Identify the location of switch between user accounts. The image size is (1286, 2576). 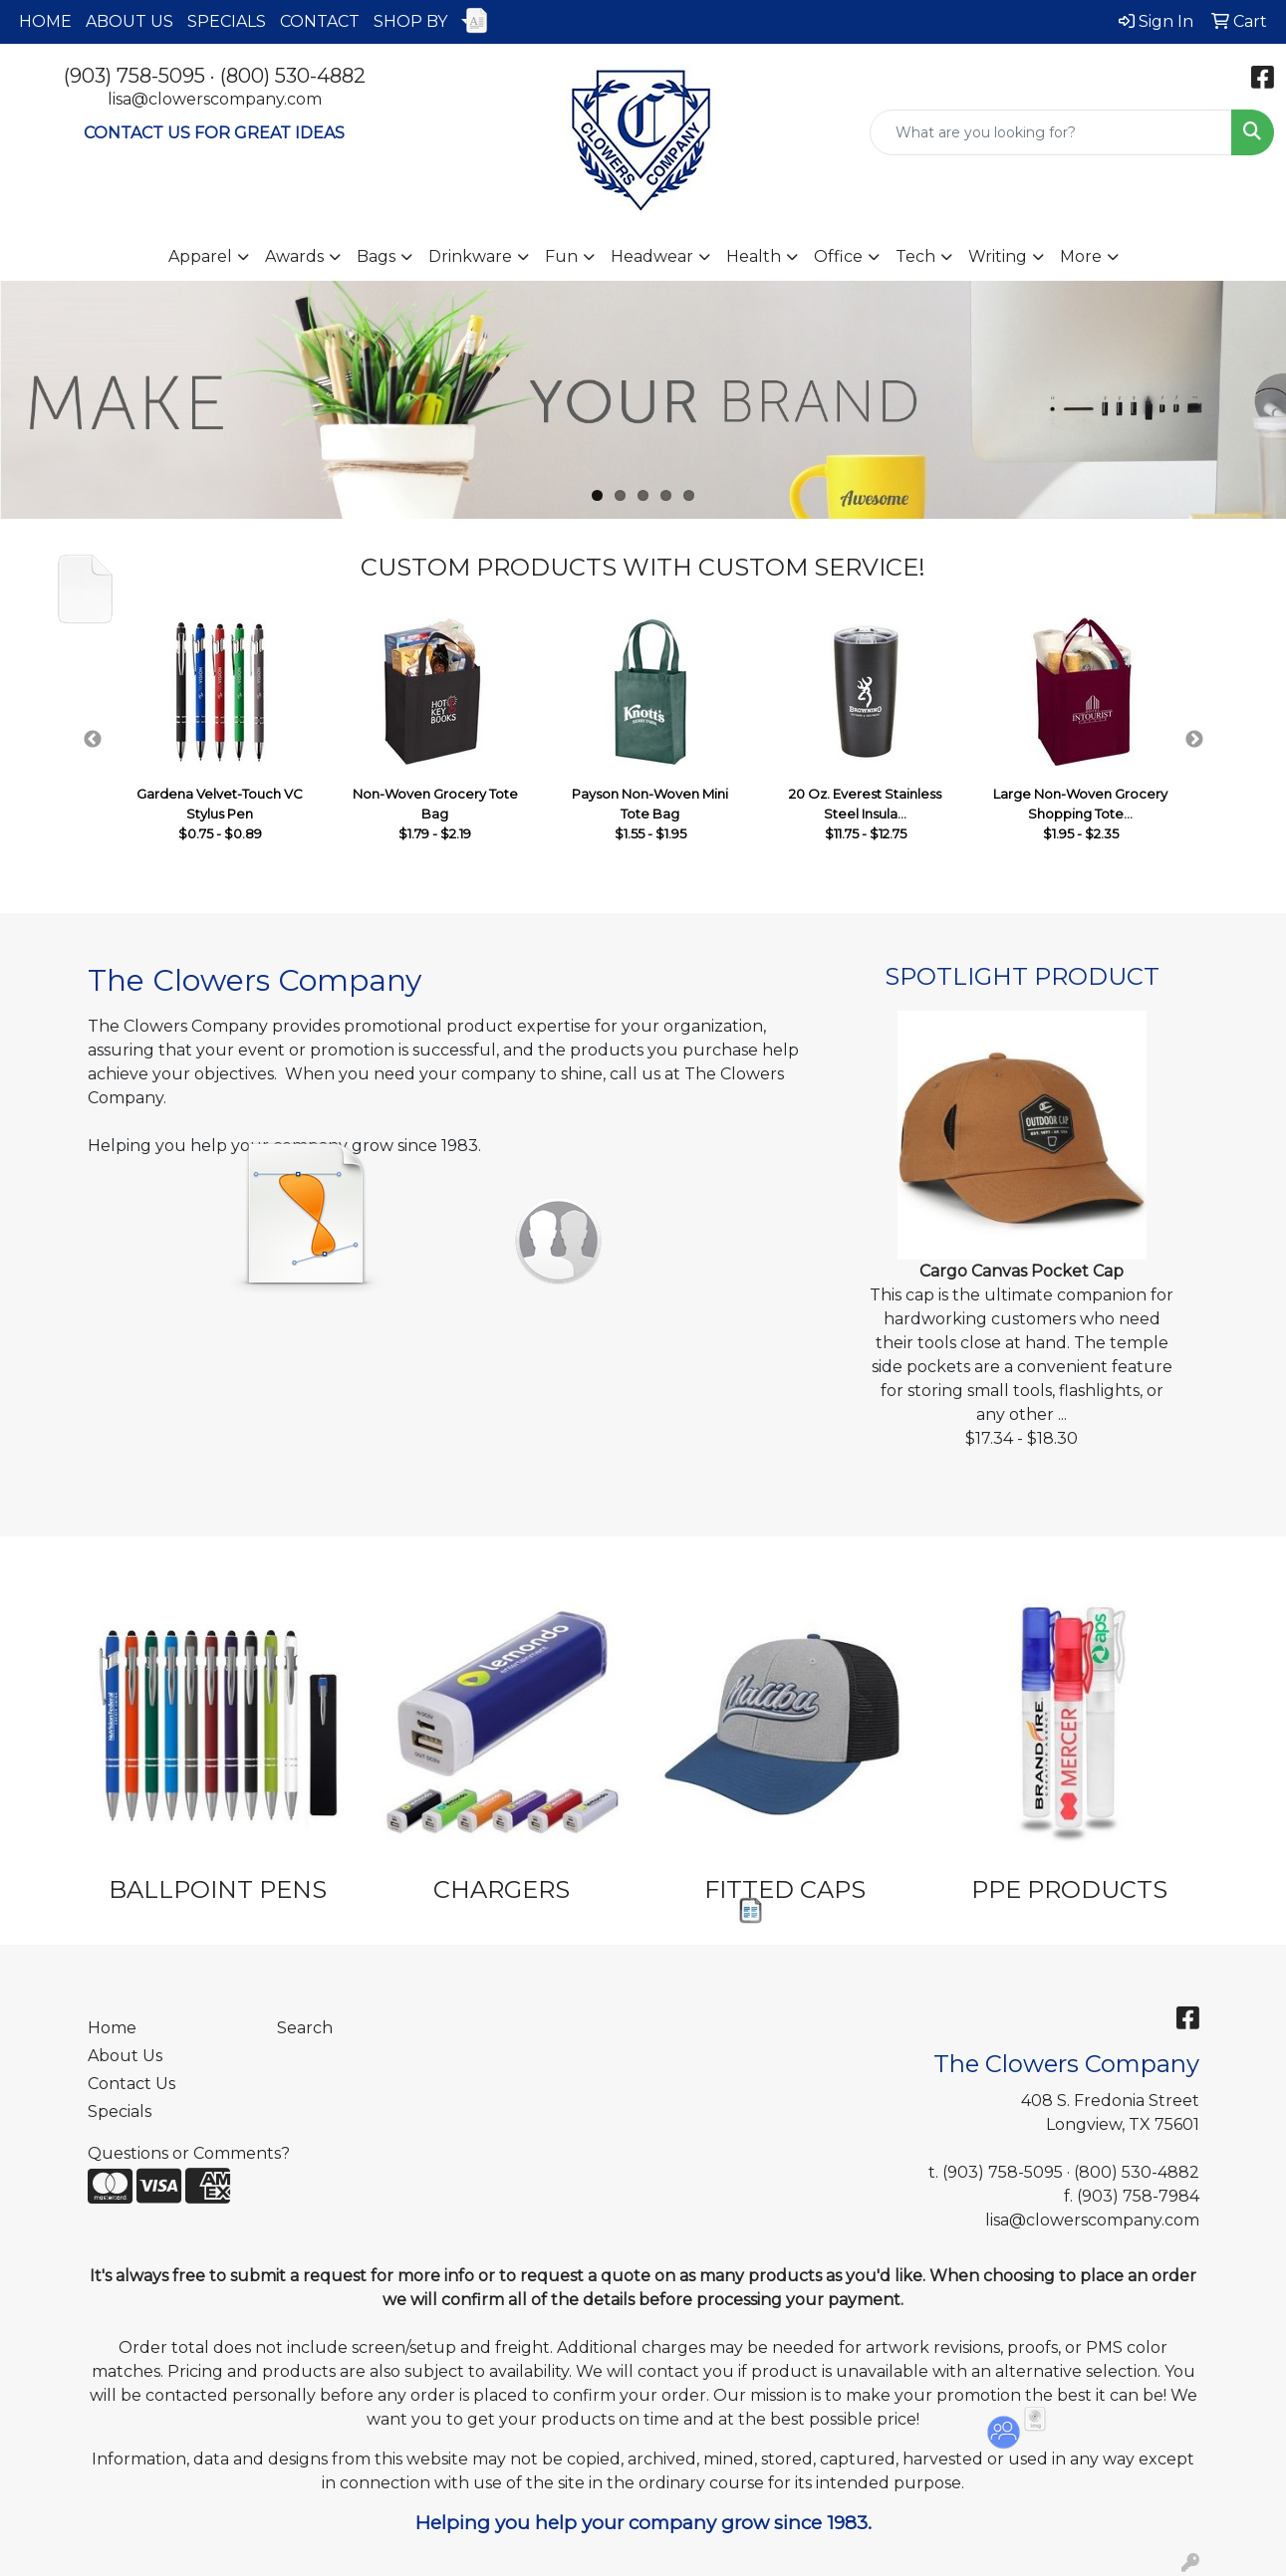
(1003, 2432).